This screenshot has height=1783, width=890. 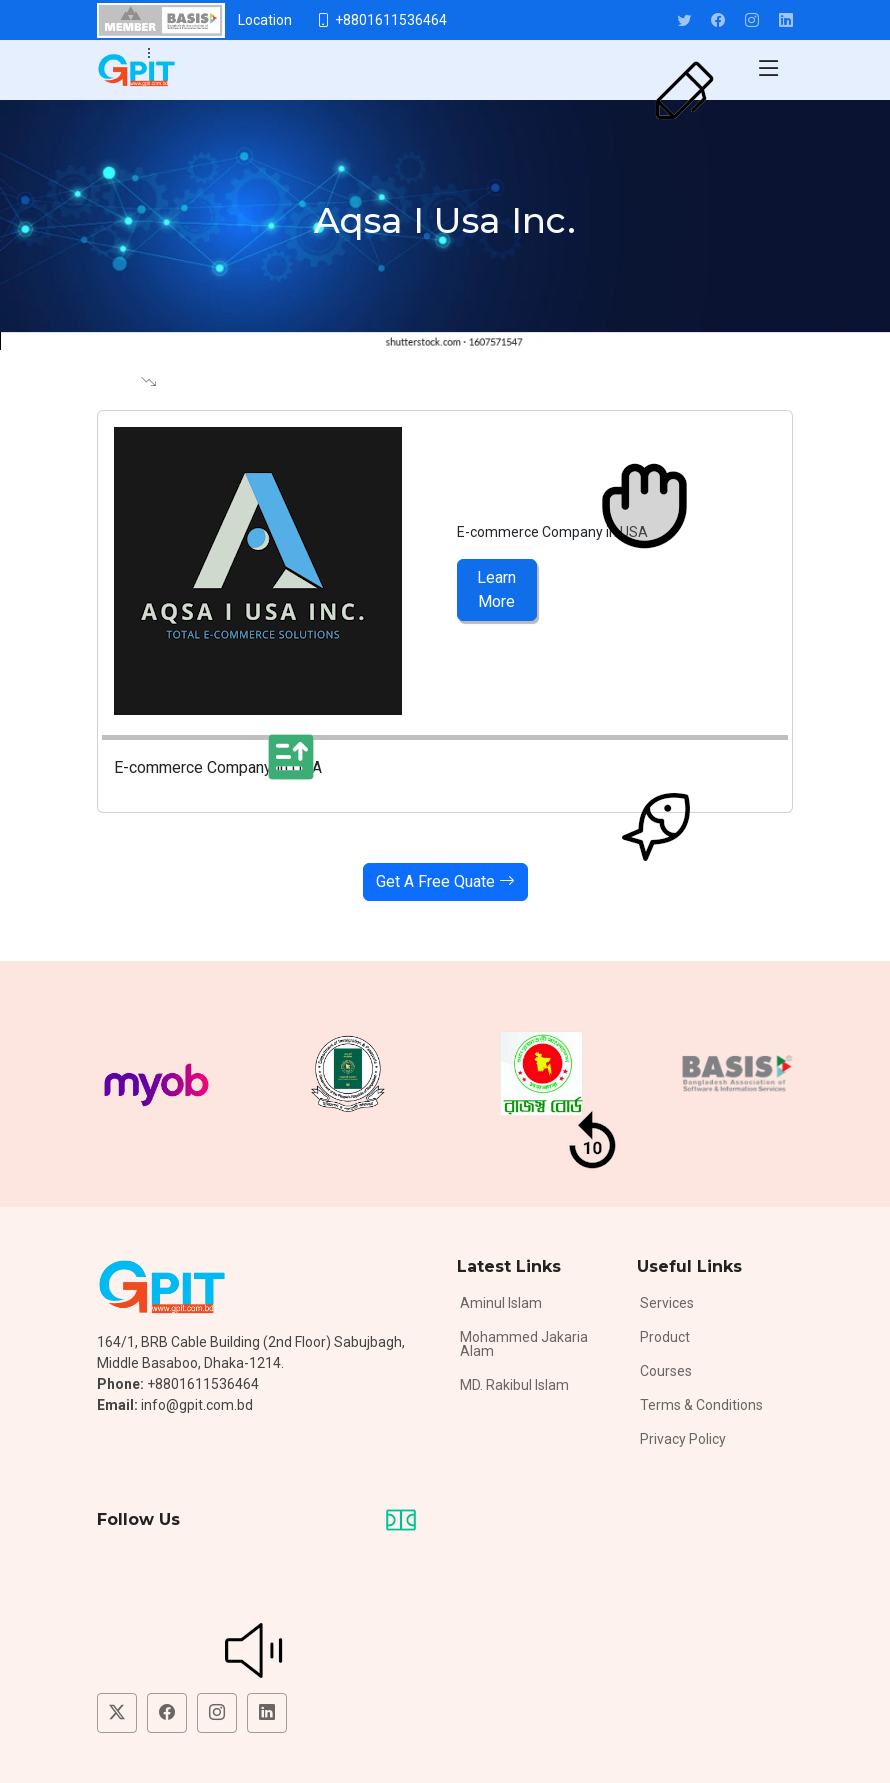 I want to click on open more options menu, so click(x=149, y=53).